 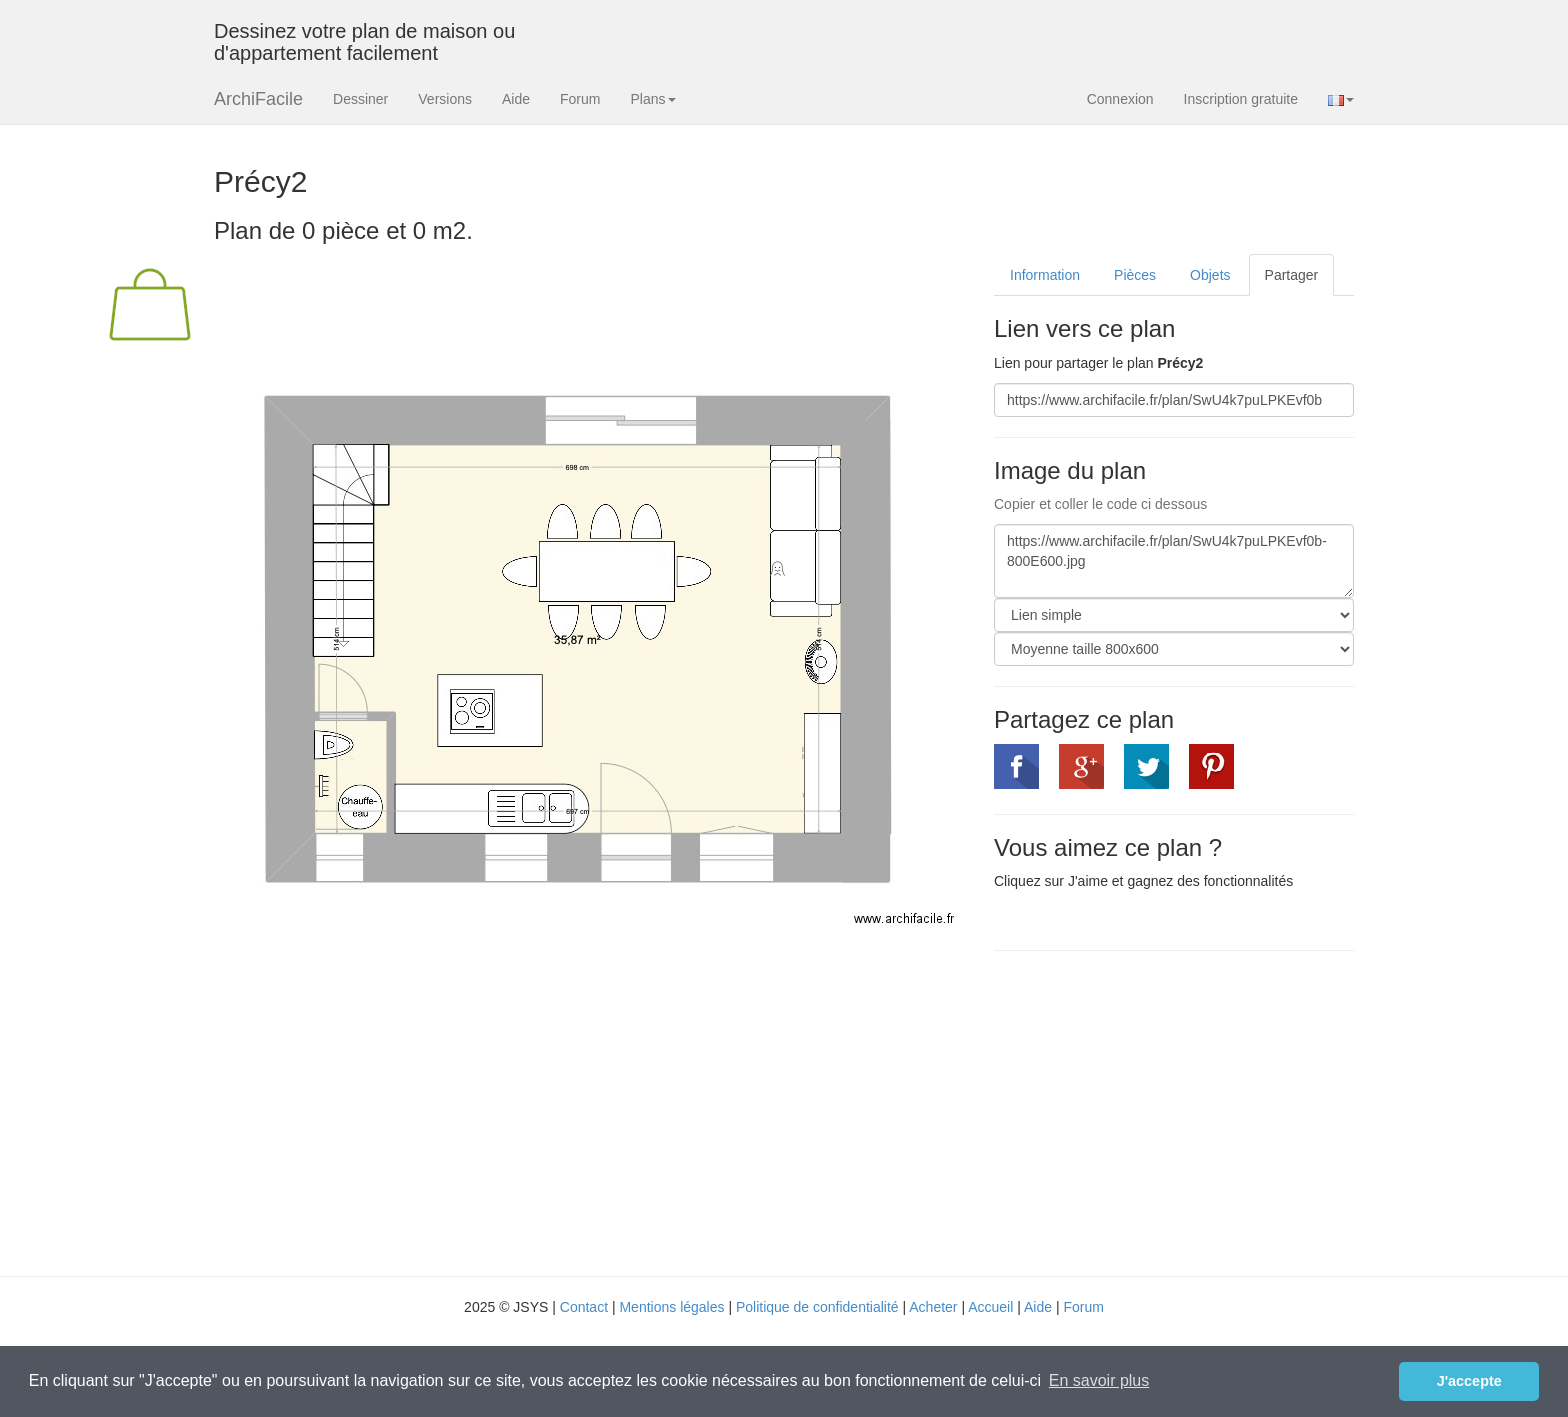 I want to click on view your shopping bag, so click(x=150, y=309).